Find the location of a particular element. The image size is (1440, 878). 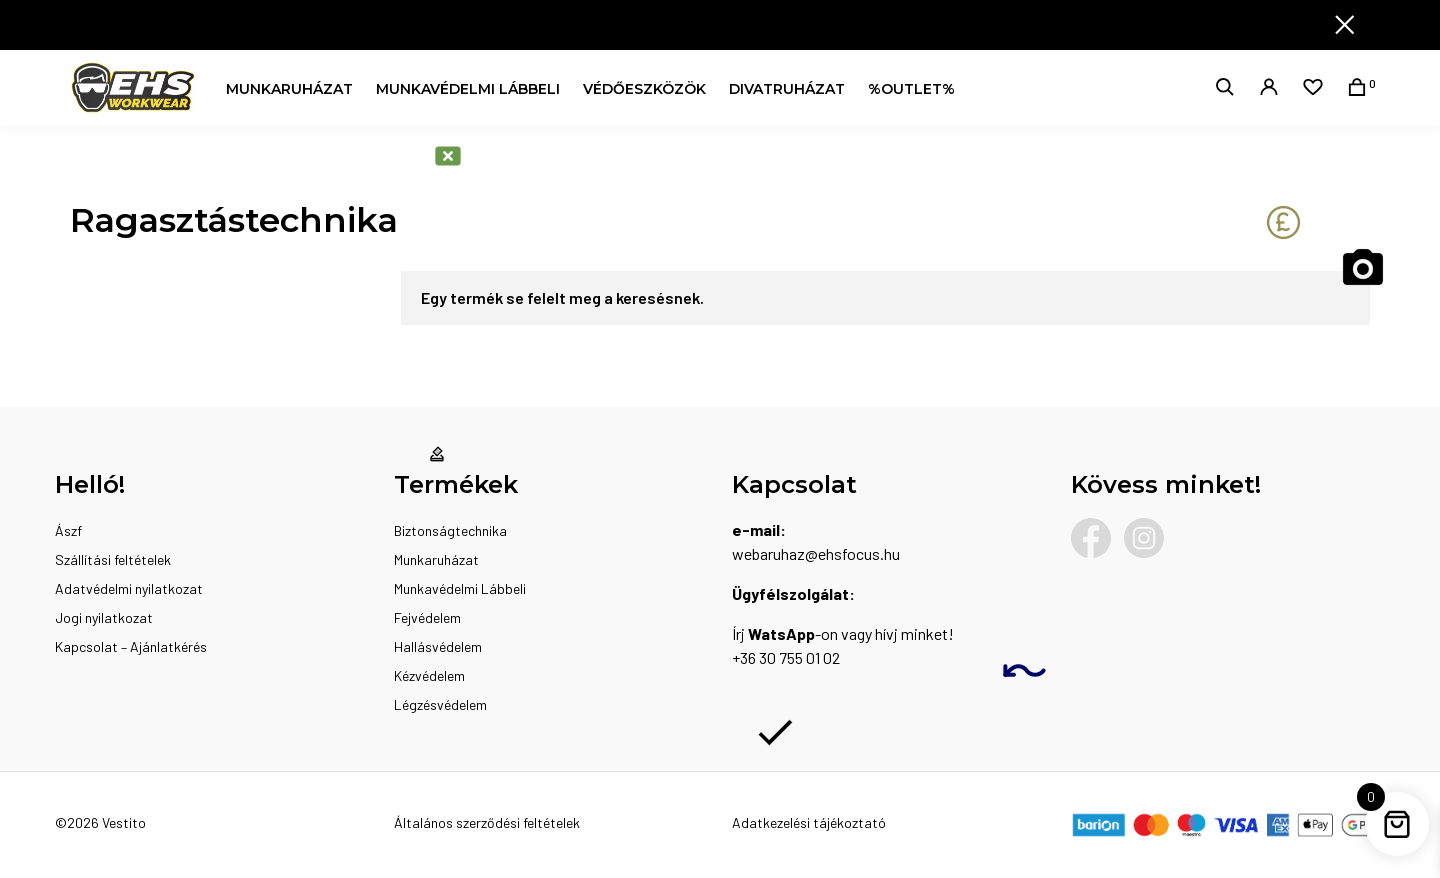

confirm or submit an action is located at coordinates (775, 732).